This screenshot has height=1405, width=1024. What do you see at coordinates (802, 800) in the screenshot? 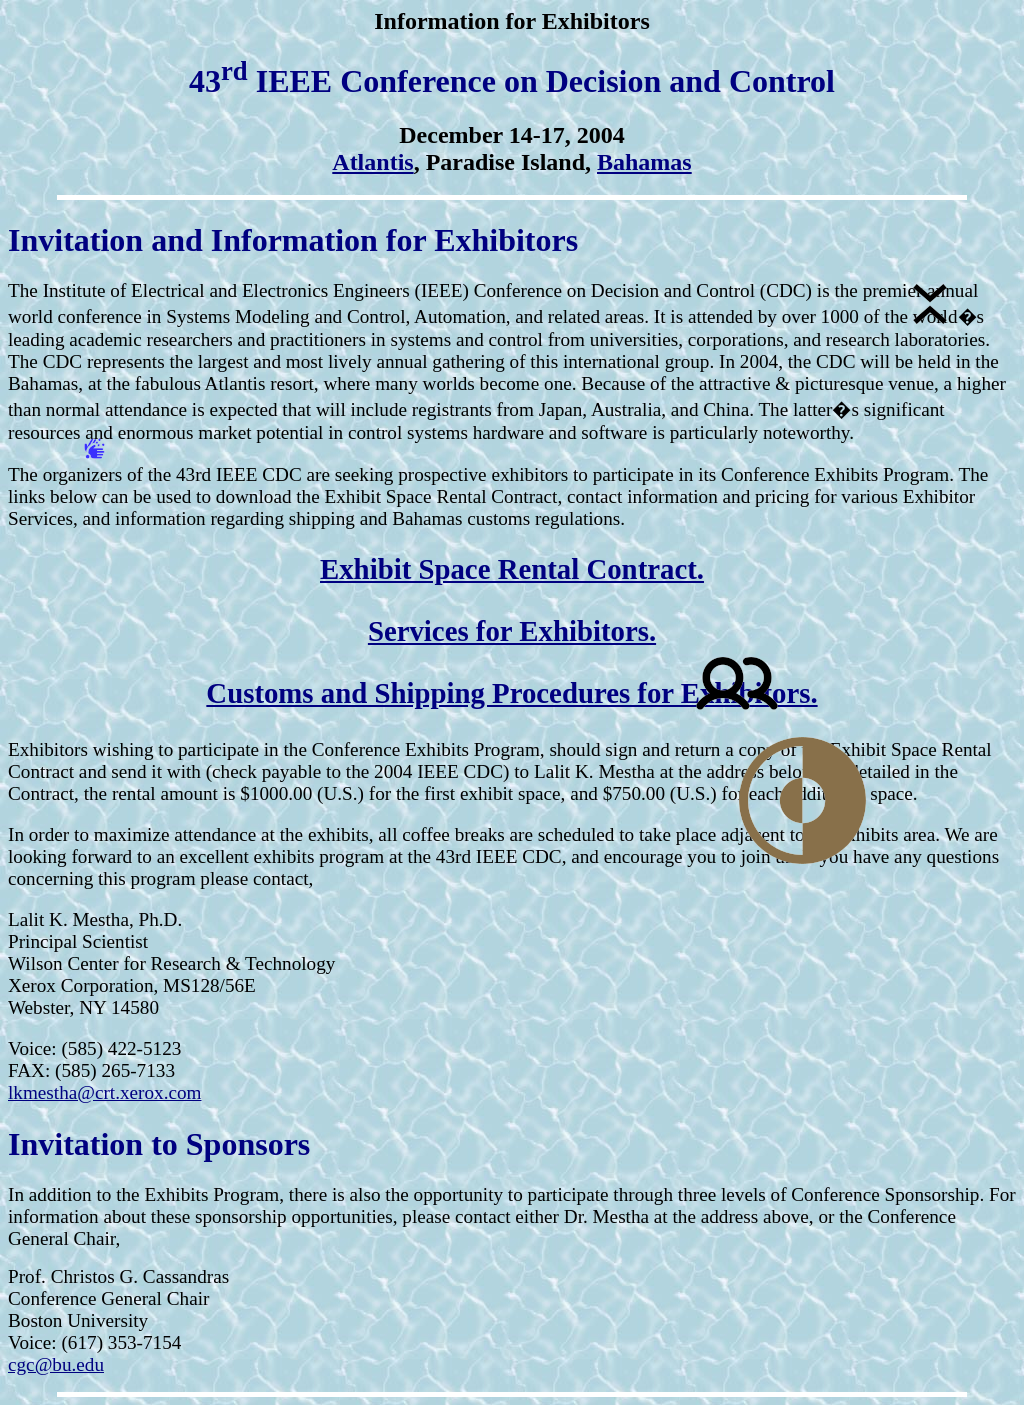
I see `toggle invert colors mode` at bounding box center [802, 800].